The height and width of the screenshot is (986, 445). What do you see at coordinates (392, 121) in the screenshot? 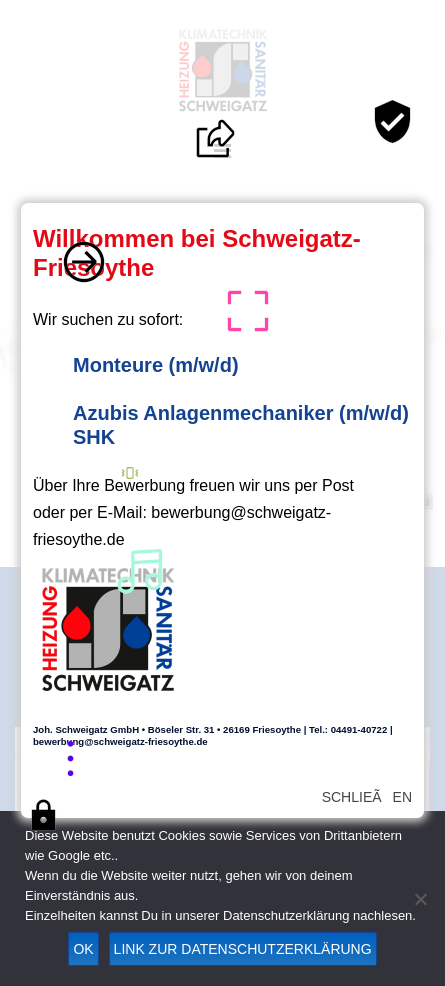
I see `indicates a verified or trusted user account` at bounding box center [392, 121].